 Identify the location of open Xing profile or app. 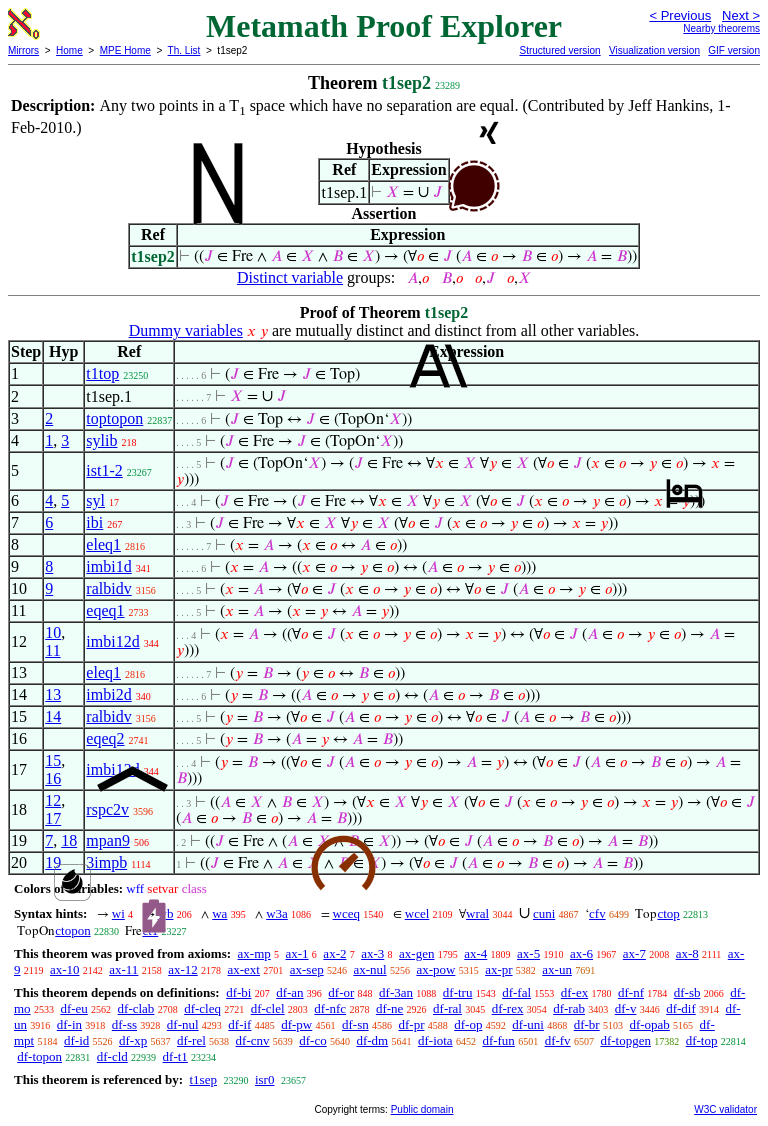
(488, 132).